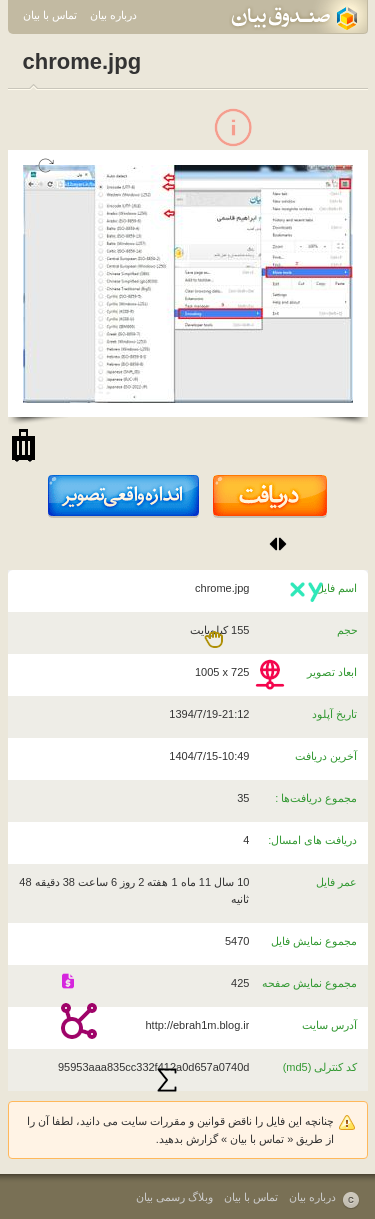 The width and height of the screenshot is (375, 1219). What do you see at coordinates (278, 544) in the screenshot?
I see `adjust horizontal spacing or position` at bounding box center [278, 544].